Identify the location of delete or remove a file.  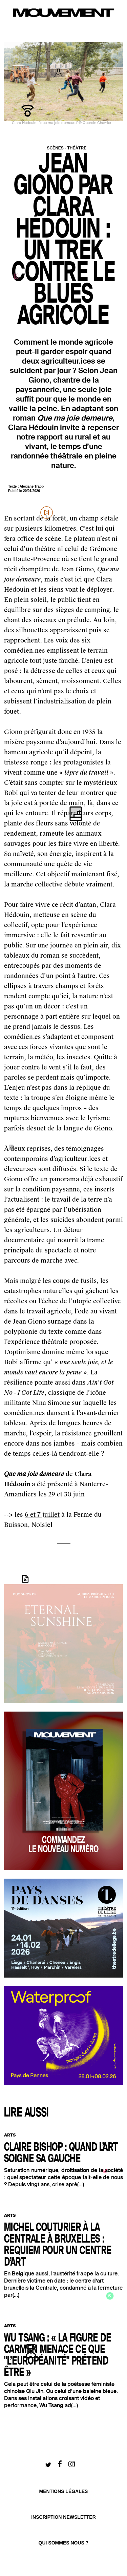
(25, 1579).